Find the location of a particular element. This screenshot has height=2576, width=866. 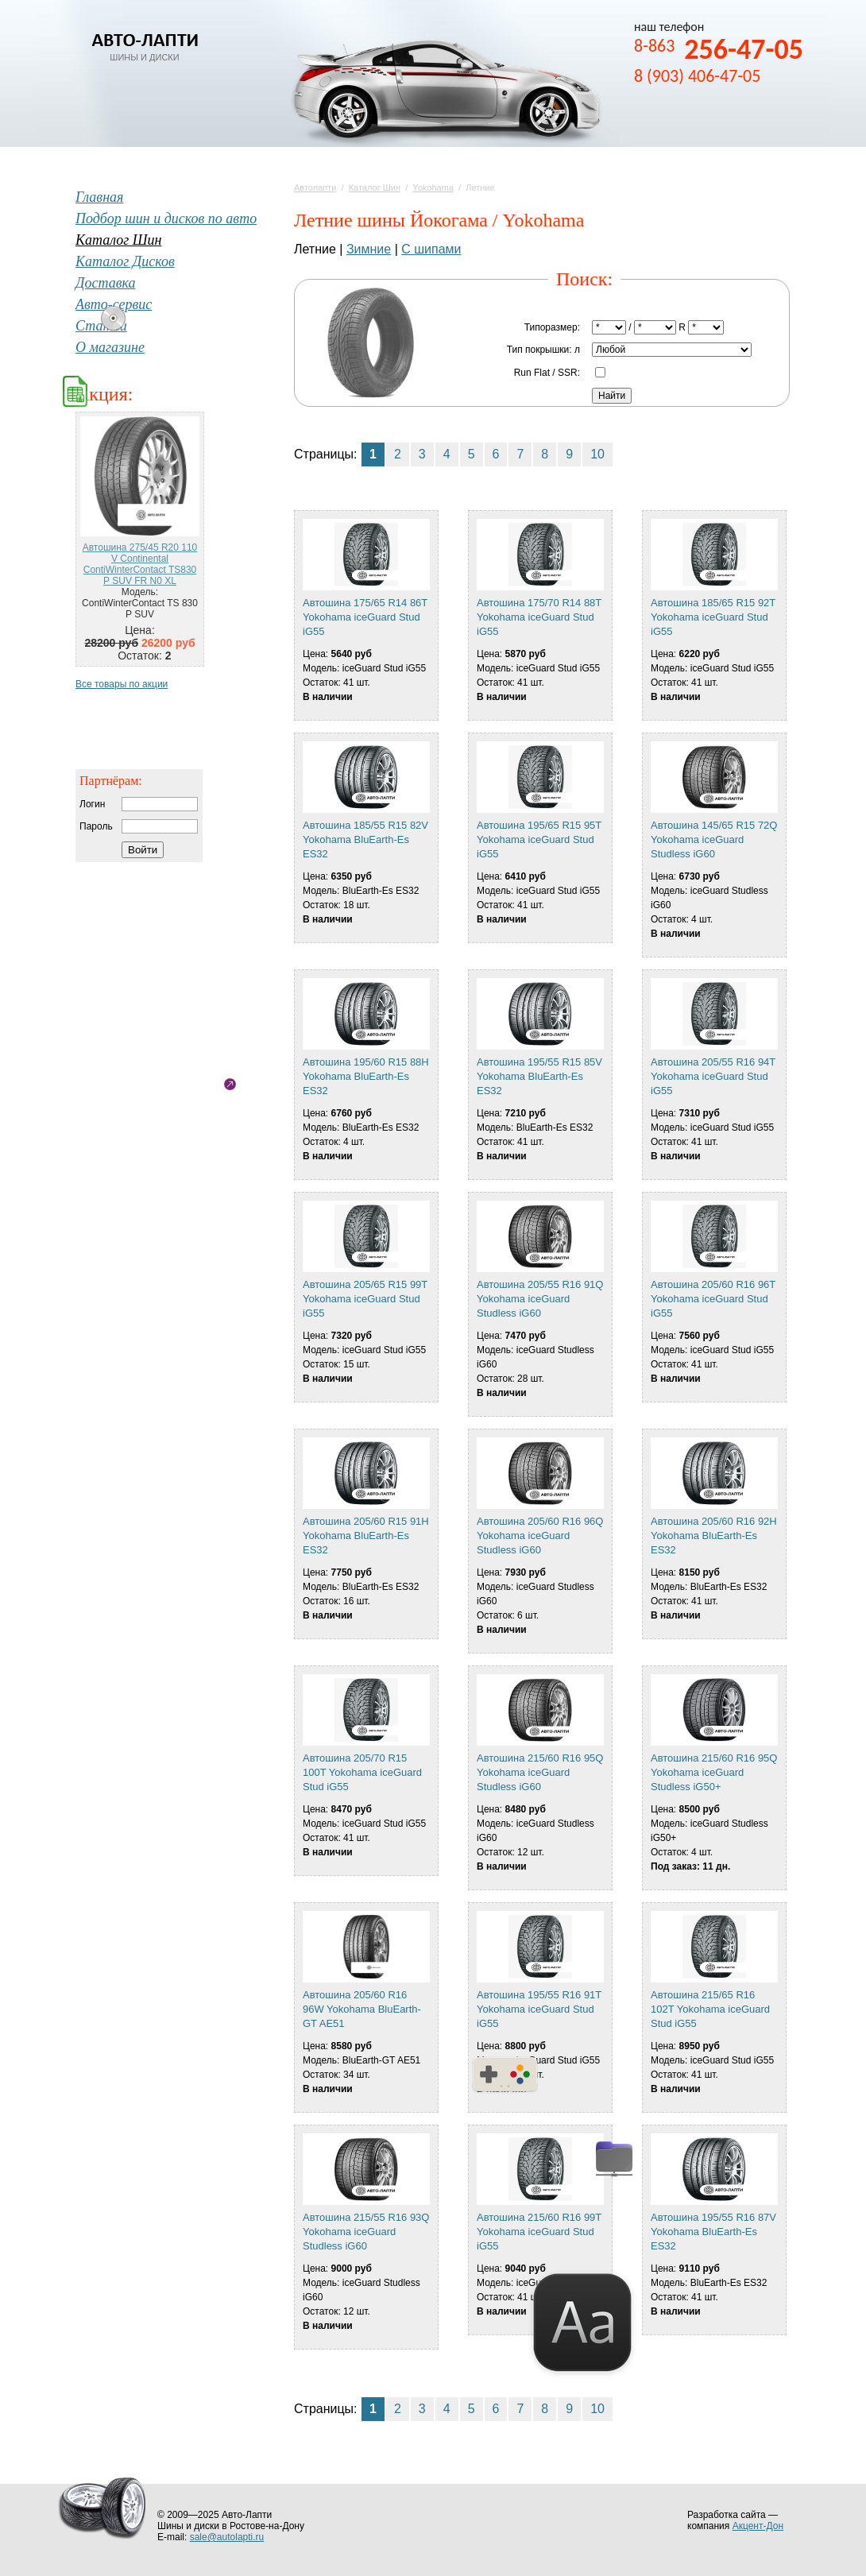

indicates a symbolic link or shortcut to another file is located at coordinates (230, 1084).